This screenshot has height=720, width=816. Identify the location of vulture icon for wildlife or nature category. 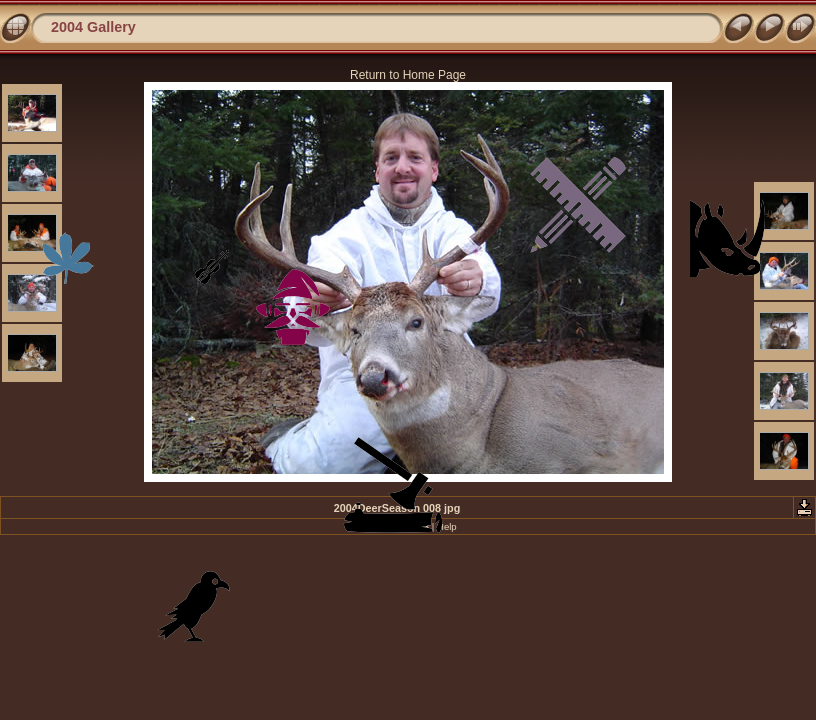
(194, 606).